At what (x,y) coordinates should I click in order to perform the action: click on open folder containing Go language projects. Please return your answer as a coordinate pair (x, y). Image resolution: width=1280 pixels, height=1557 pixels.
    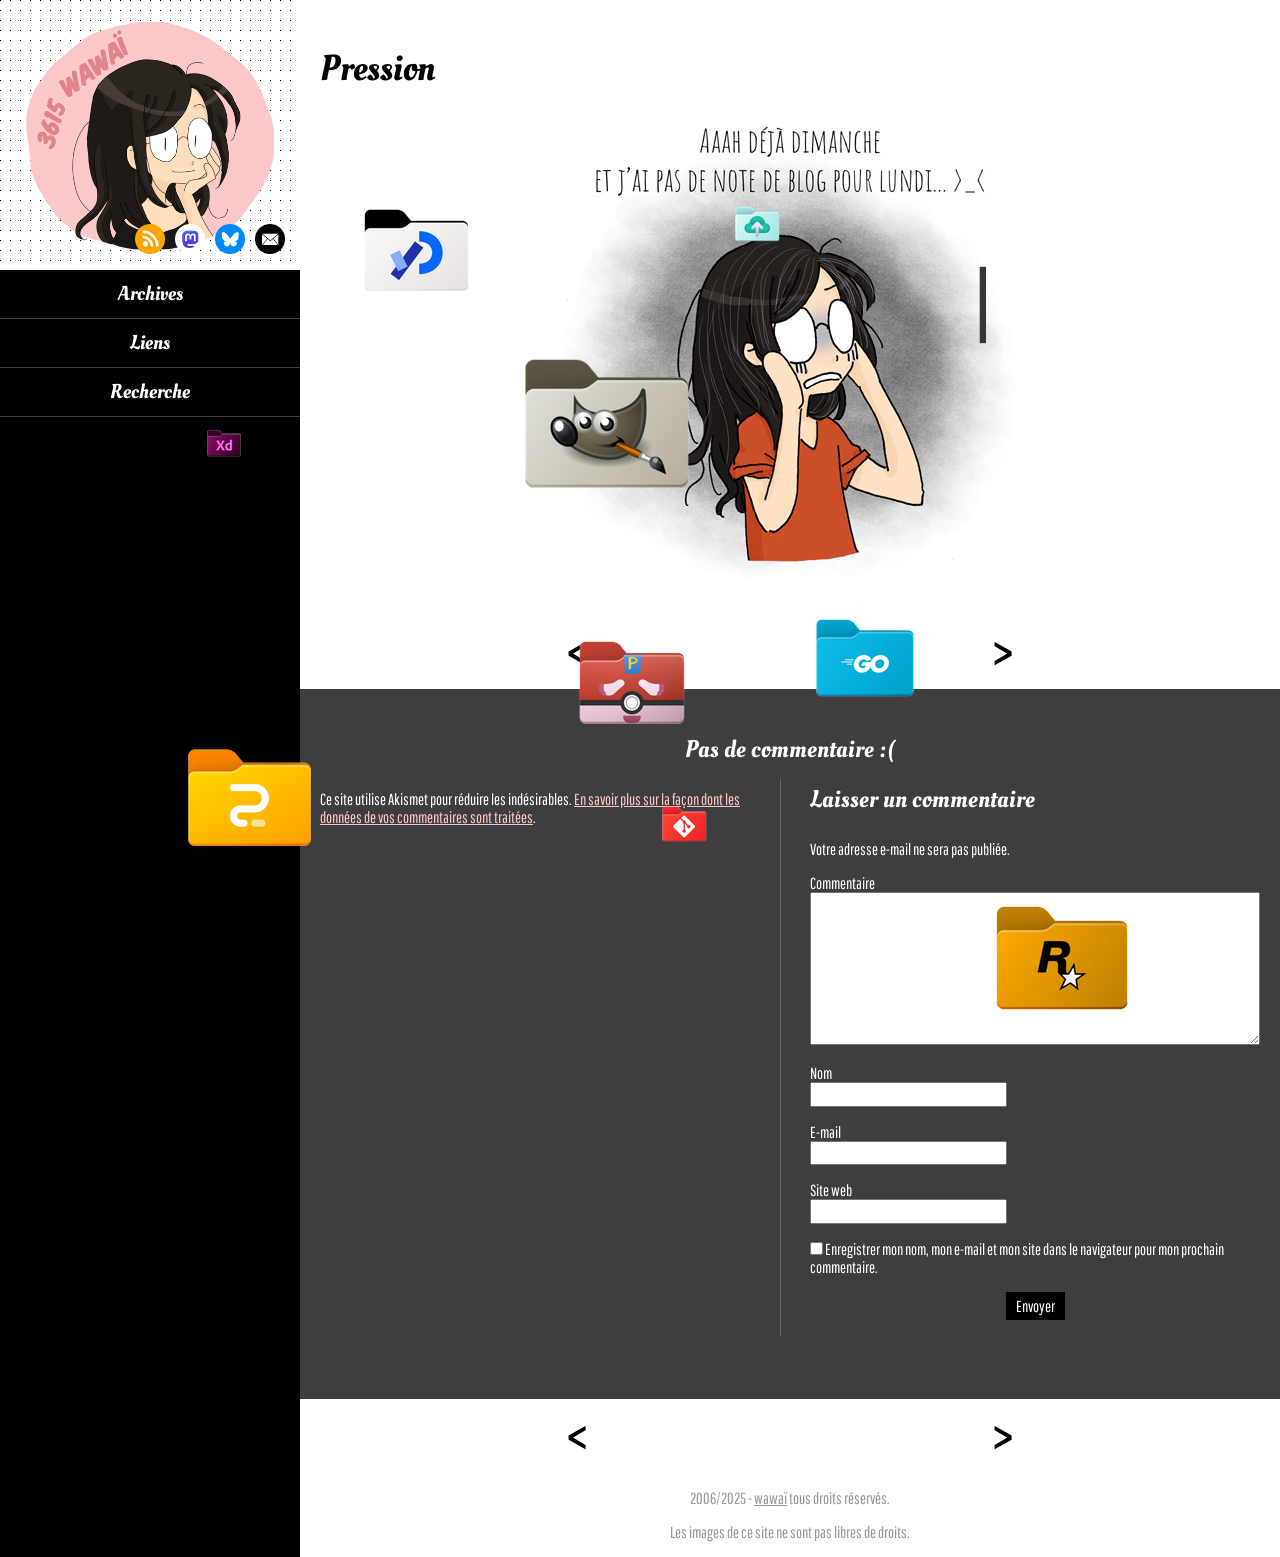
    Looking at the image, I should click on (864, 660).